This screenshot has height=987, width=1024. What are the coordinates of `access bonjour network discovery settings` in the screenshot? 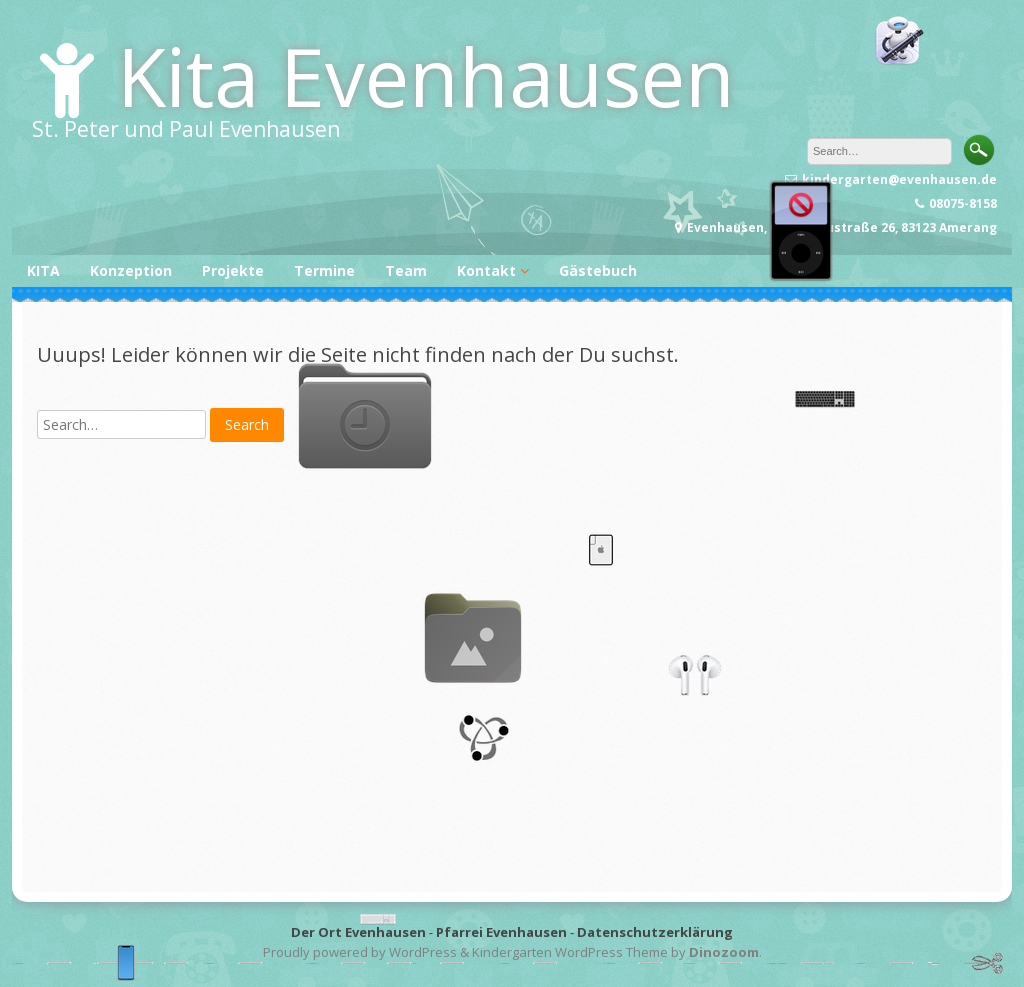 It's located at (484, 738).